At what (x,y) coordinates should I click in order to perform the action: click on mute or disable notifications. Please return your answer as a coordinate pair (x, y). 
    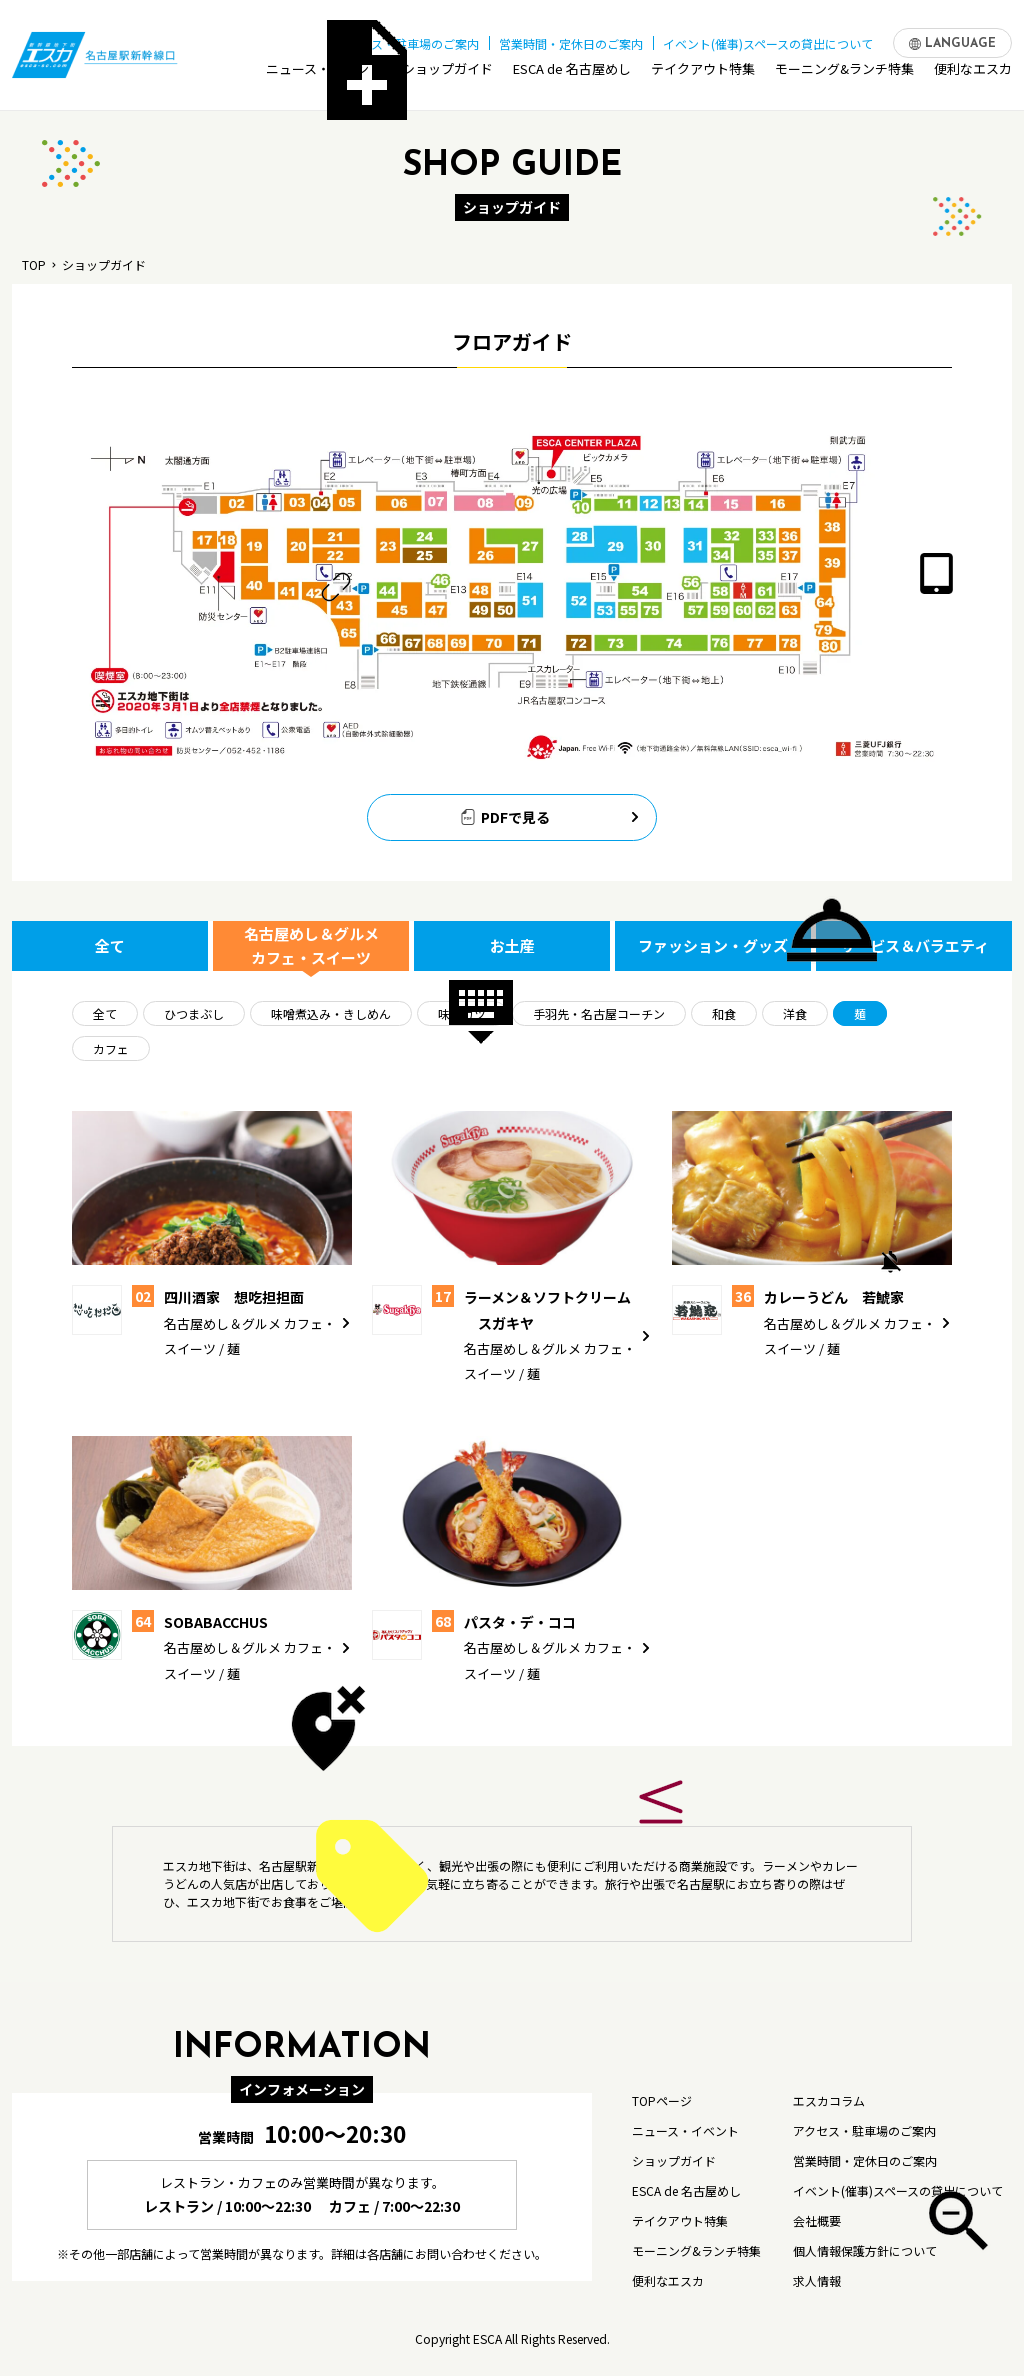
    Looking at the image, I should click on (890, 1261).